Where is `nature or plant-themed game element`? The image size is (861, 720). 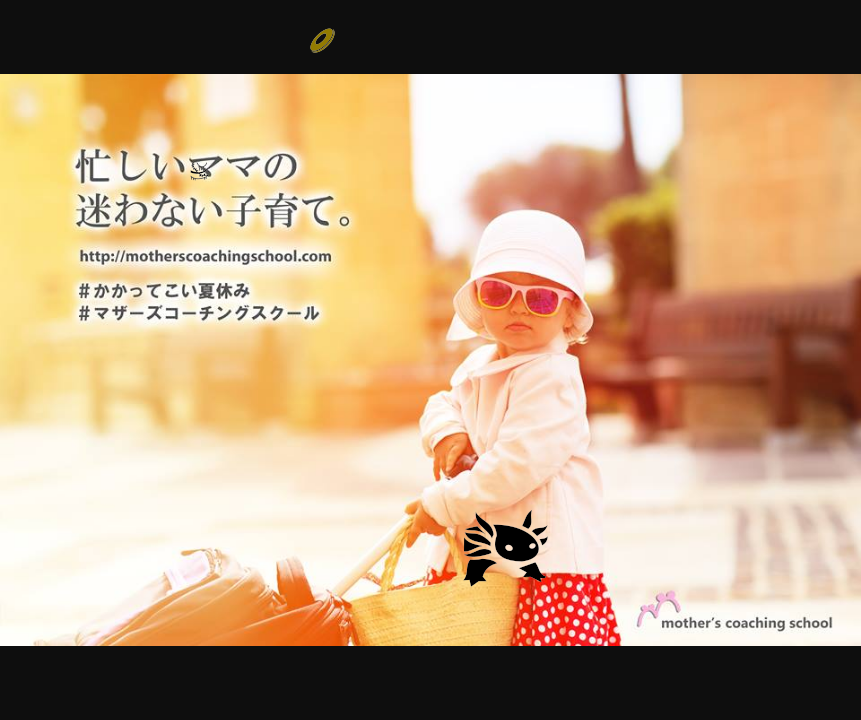 nature or plant-themed game element is located at coordinates (199, 171).